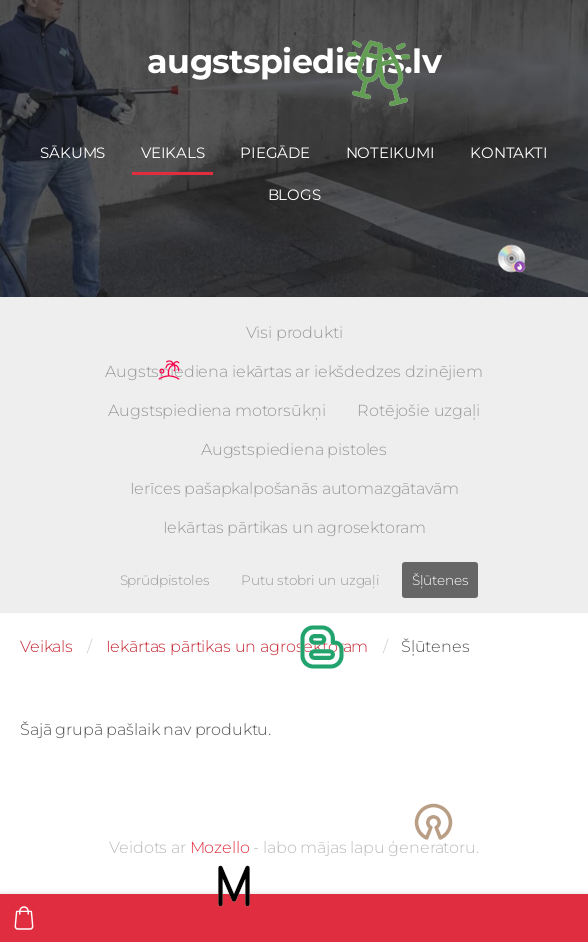  Describe the element at coordinates (169, 370) in the screenshot. I see `view vacation or travel destinations` at that location.